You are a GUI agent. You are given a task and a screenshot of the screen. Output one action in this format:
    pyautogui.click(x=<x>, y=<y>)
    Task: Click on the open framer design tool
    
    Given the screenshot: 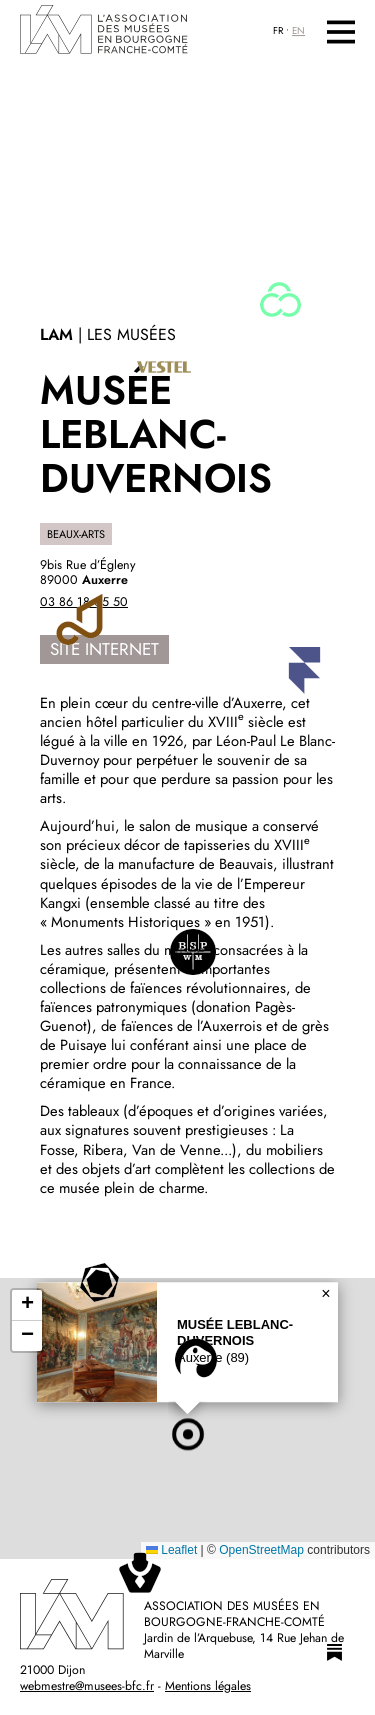 What is the action you would take?
    pyautogui.click(x=304, y=670)
    